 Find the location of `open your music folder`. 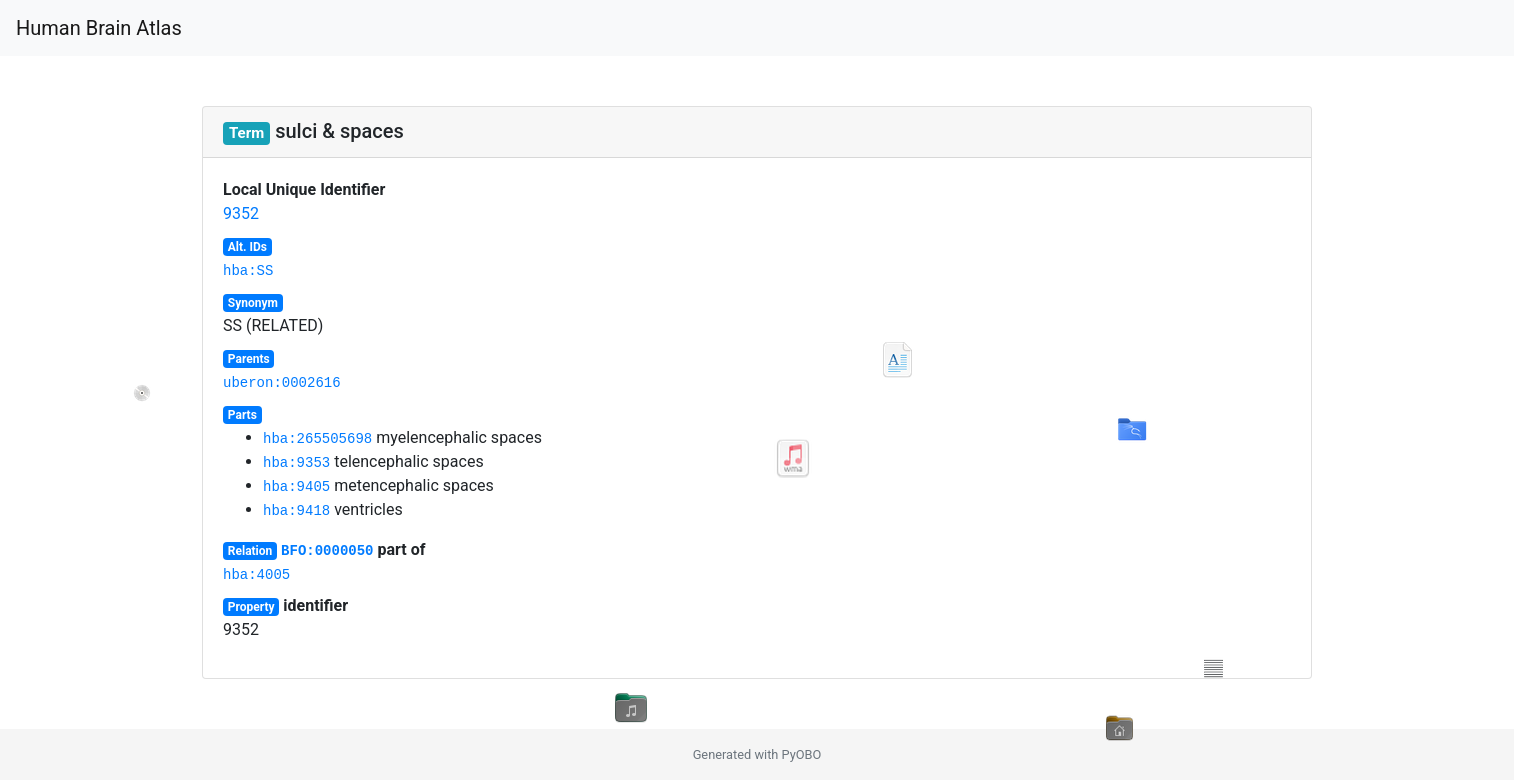

open your music folder is located at coordinates (631, 707).